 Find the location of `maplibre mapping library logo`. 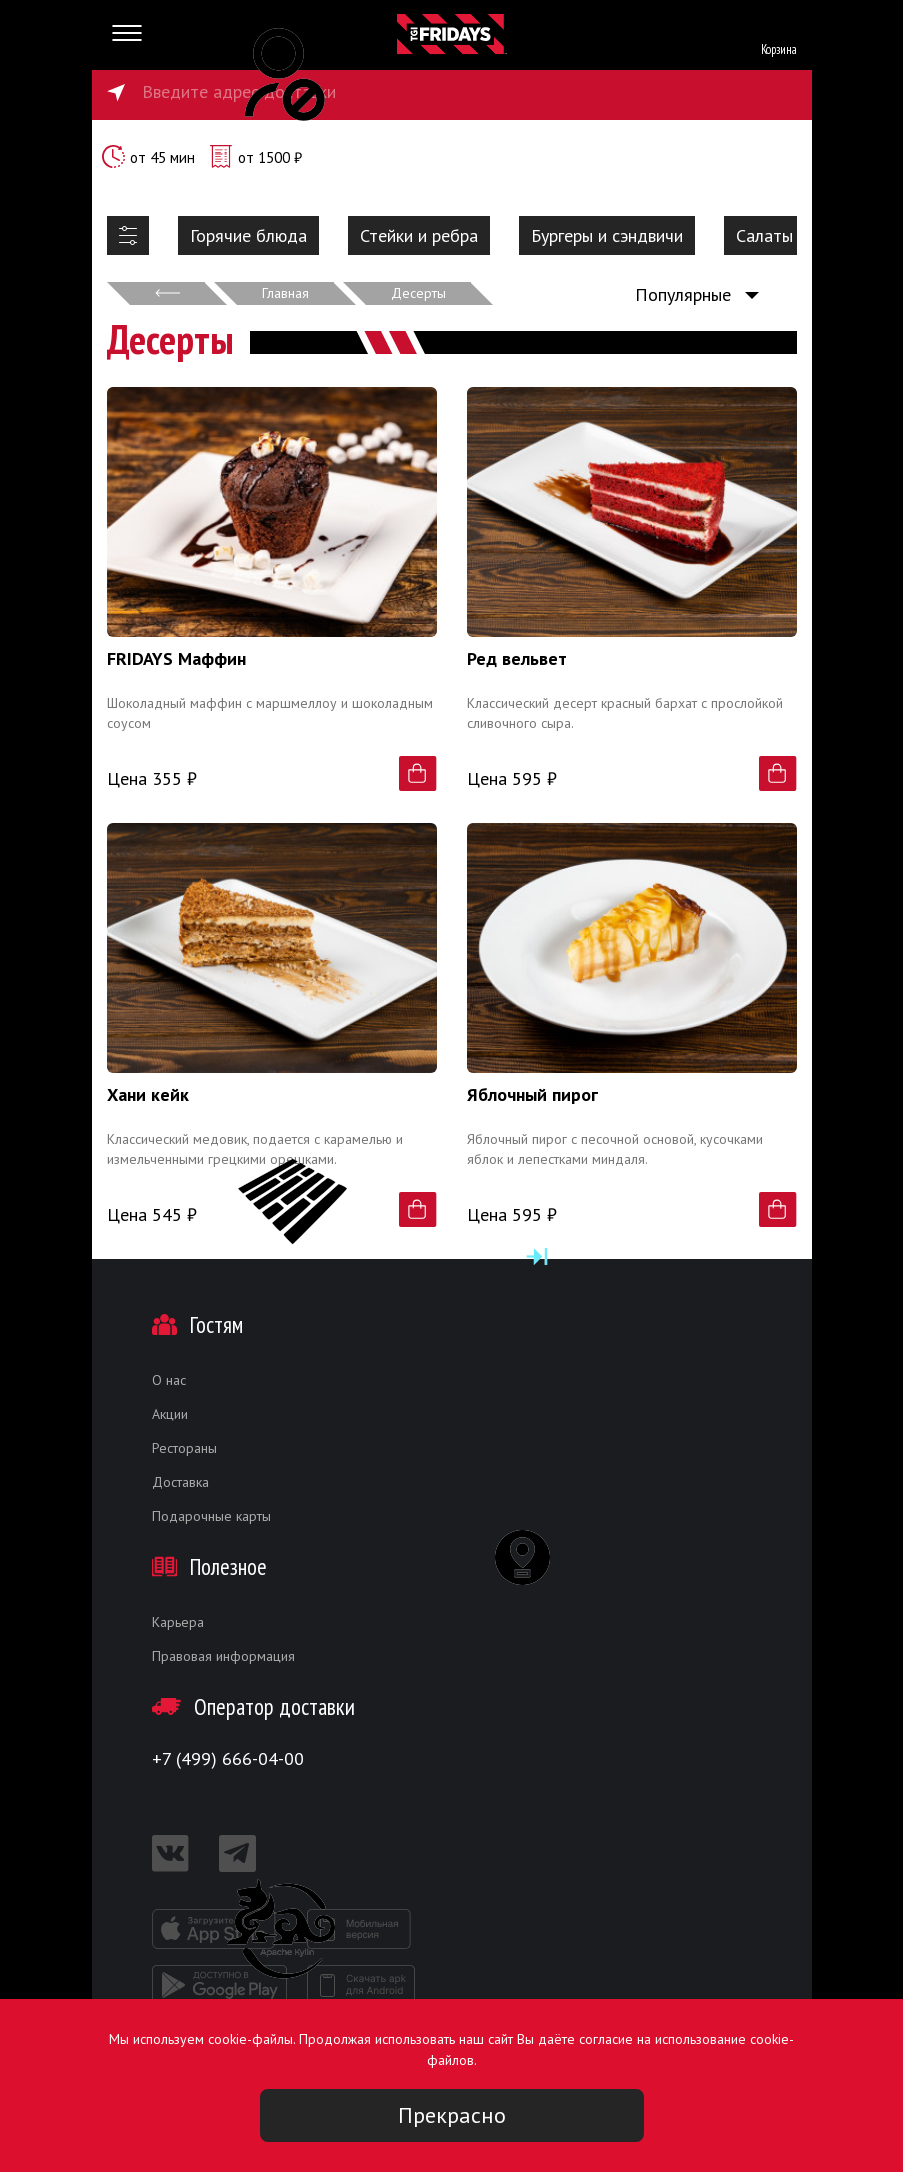

maplibre mapping library logo is located at coordinates (522, 1557).